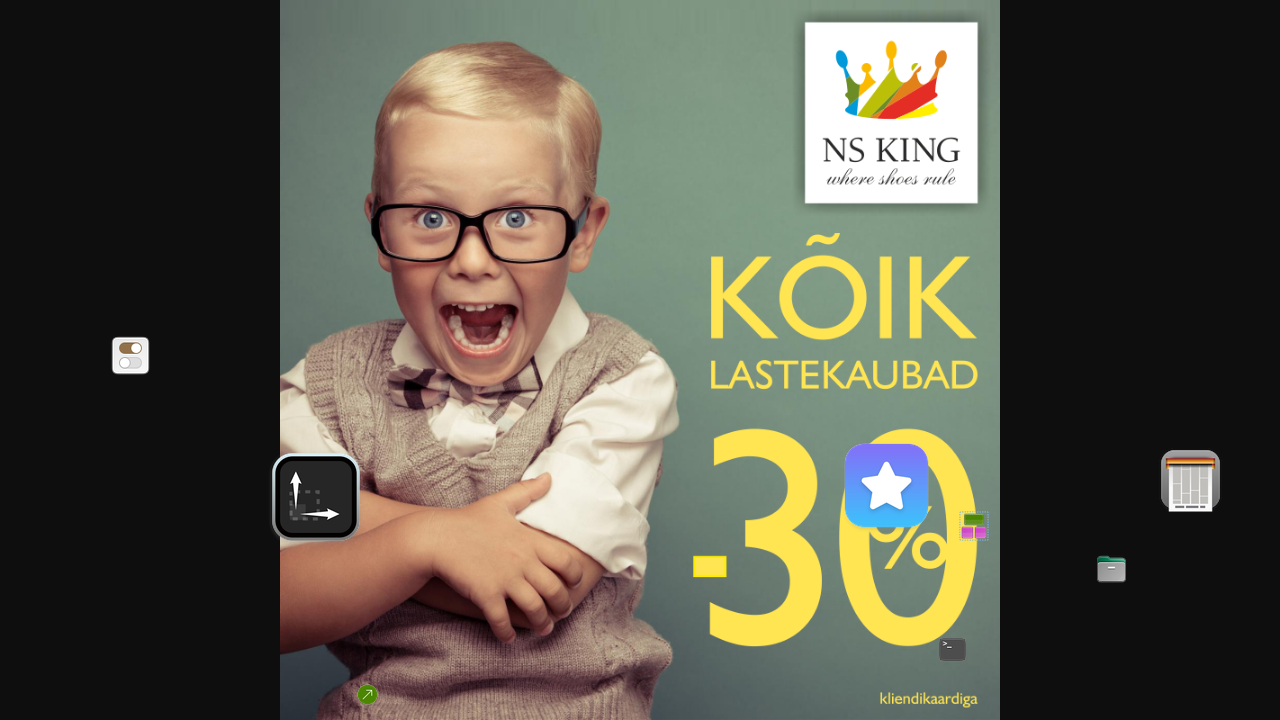  Describe the element at coordinates (1190, 479) in the screenshot. I see `open pulp comic book reader app` at that location.